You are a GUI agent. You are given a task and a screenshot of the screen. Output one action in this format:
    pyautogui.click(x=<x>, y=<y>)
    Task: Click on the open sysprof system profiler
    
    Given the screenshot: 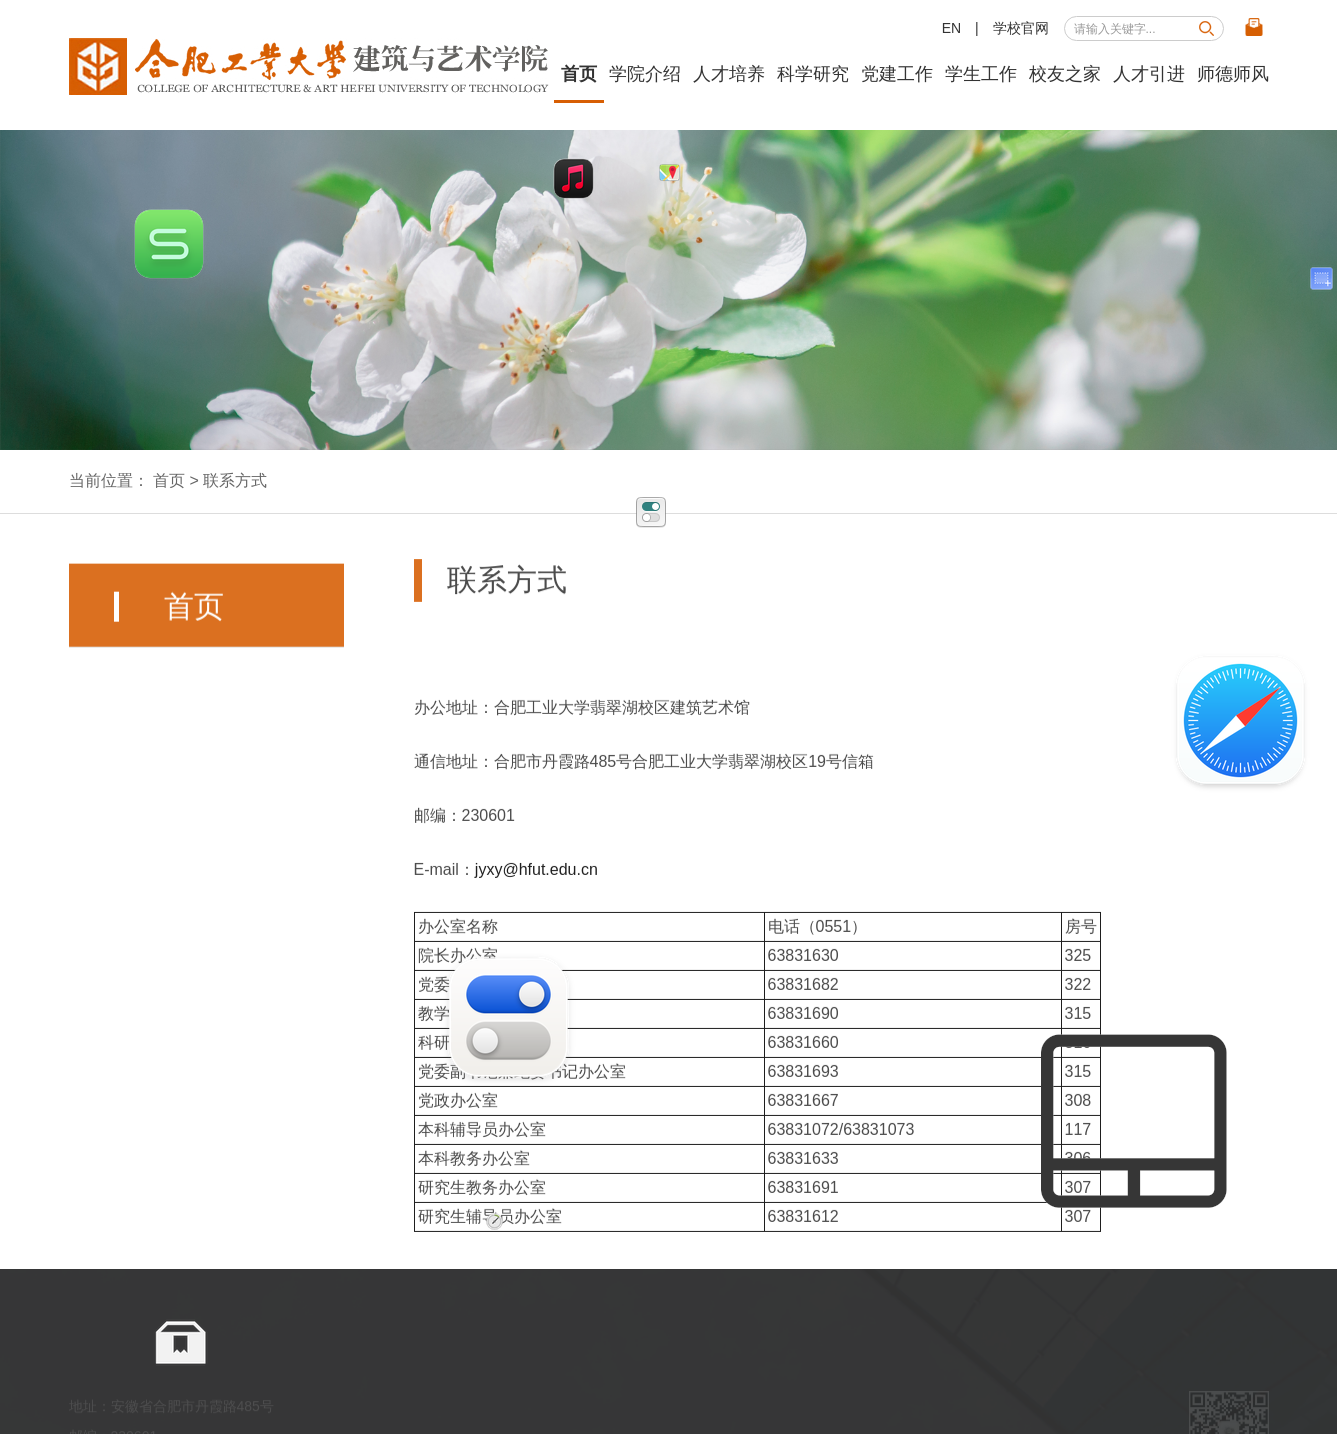 What is the action you would take?
    pyautogui.click(x=494, y=1221)
    